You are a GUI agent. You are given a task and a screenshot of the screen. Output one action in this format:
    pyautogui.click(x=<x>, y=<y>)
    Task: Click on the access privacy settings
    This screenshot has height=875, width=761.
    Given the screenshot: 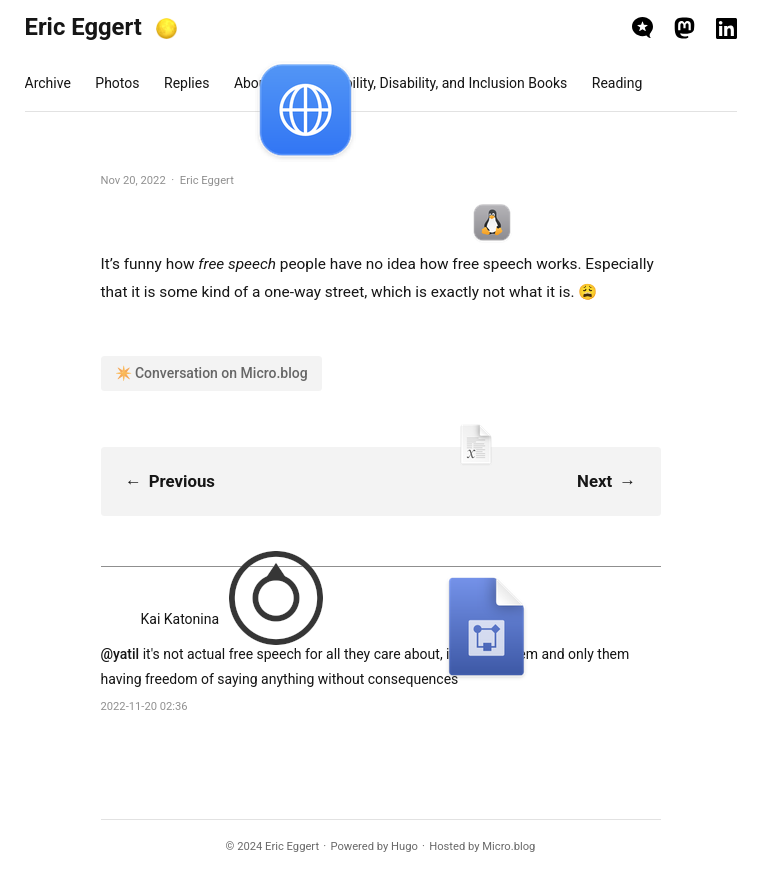 What is the action you would take?
    pyautogui.click(x=276, y=598)
    